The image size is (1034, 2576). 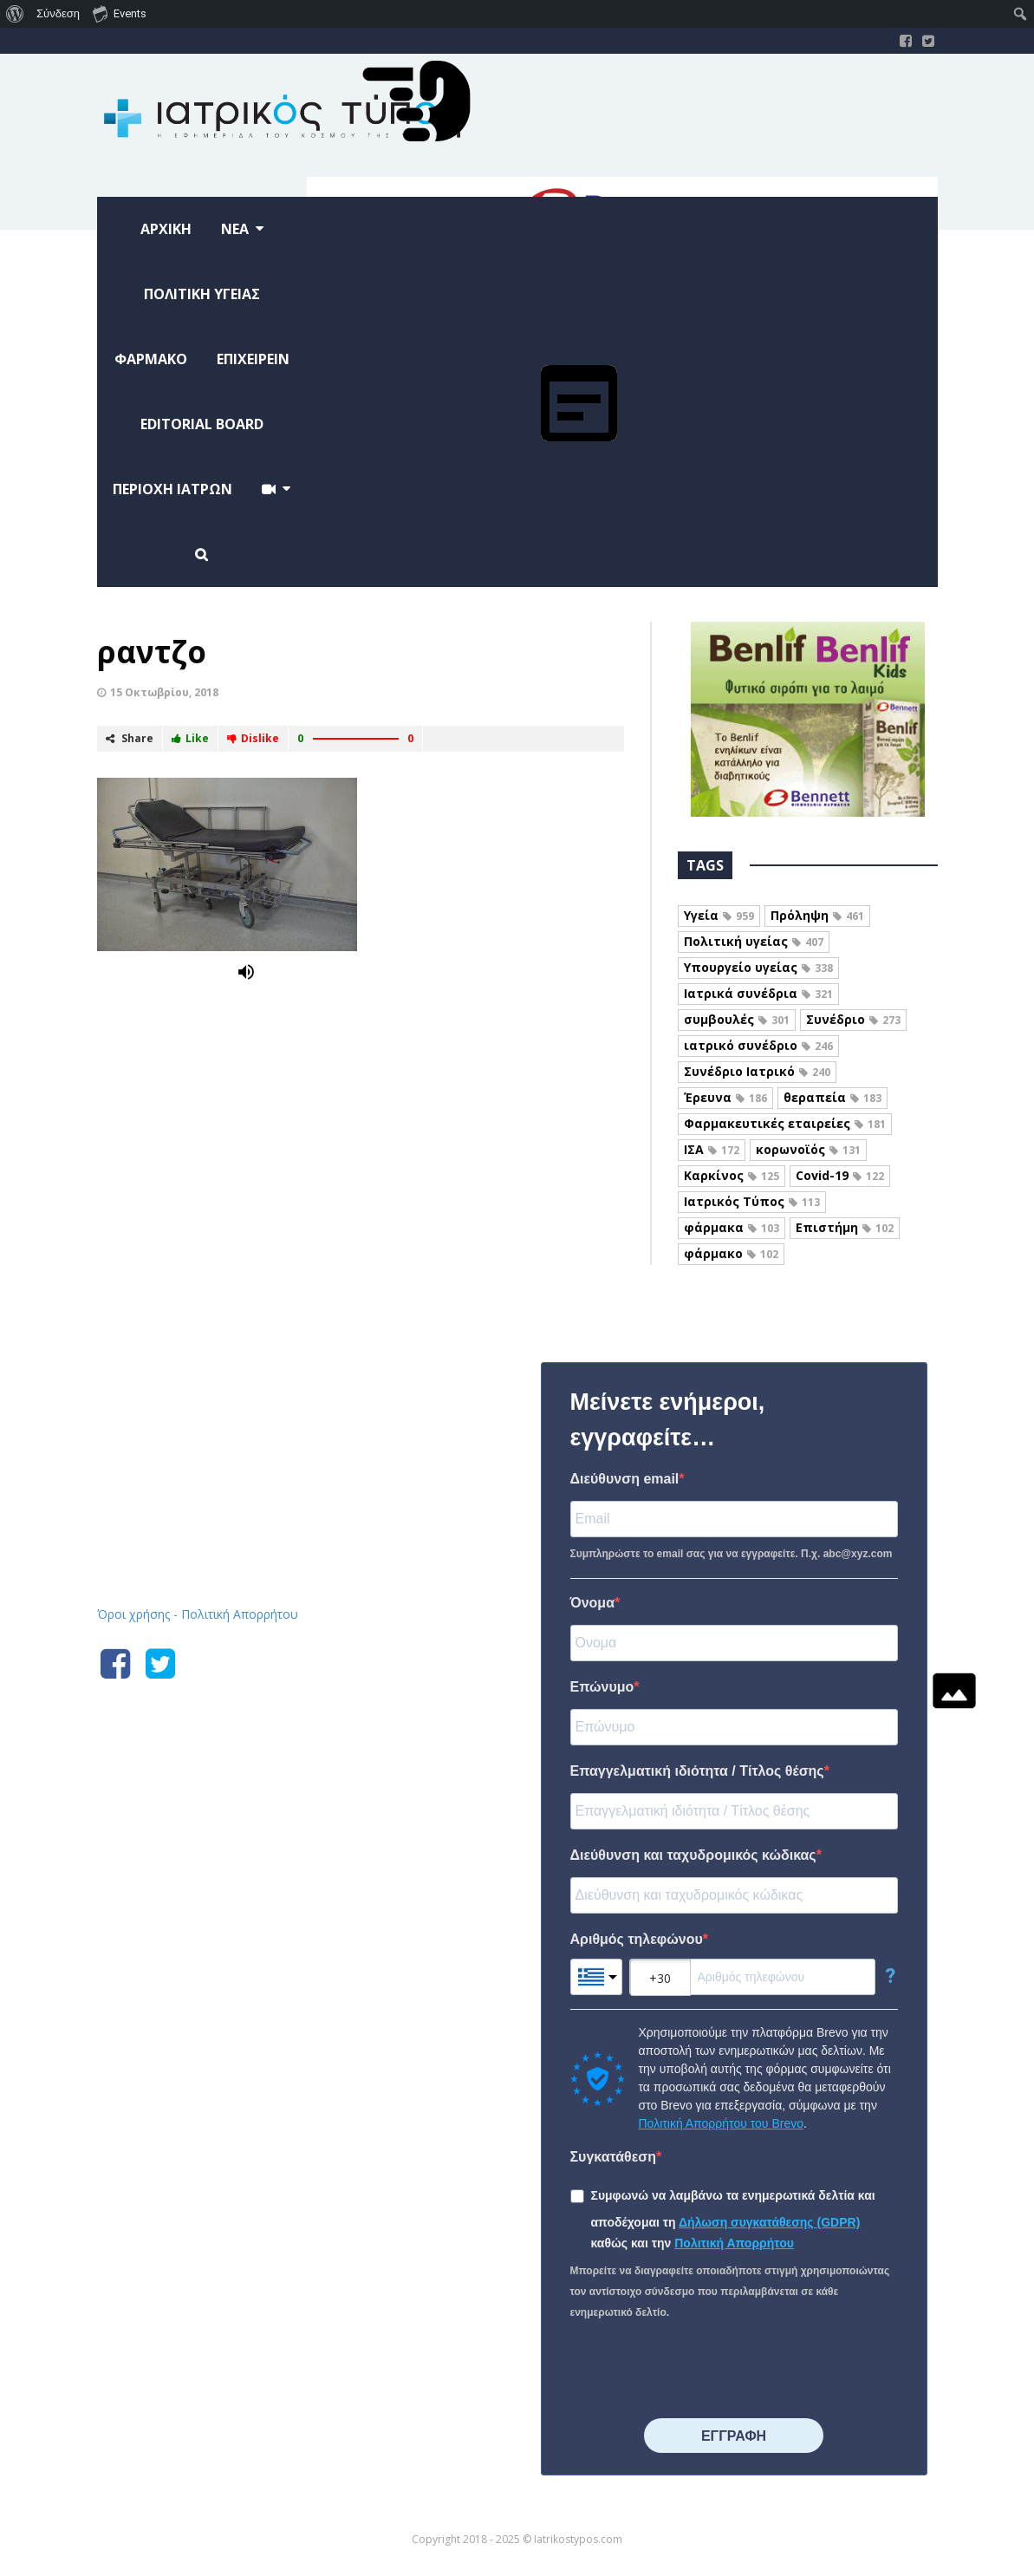 What do you see at coordinates (416, 101) in the screenshot?
I see `go back to the previous screen` at bounding box center [416, 101].